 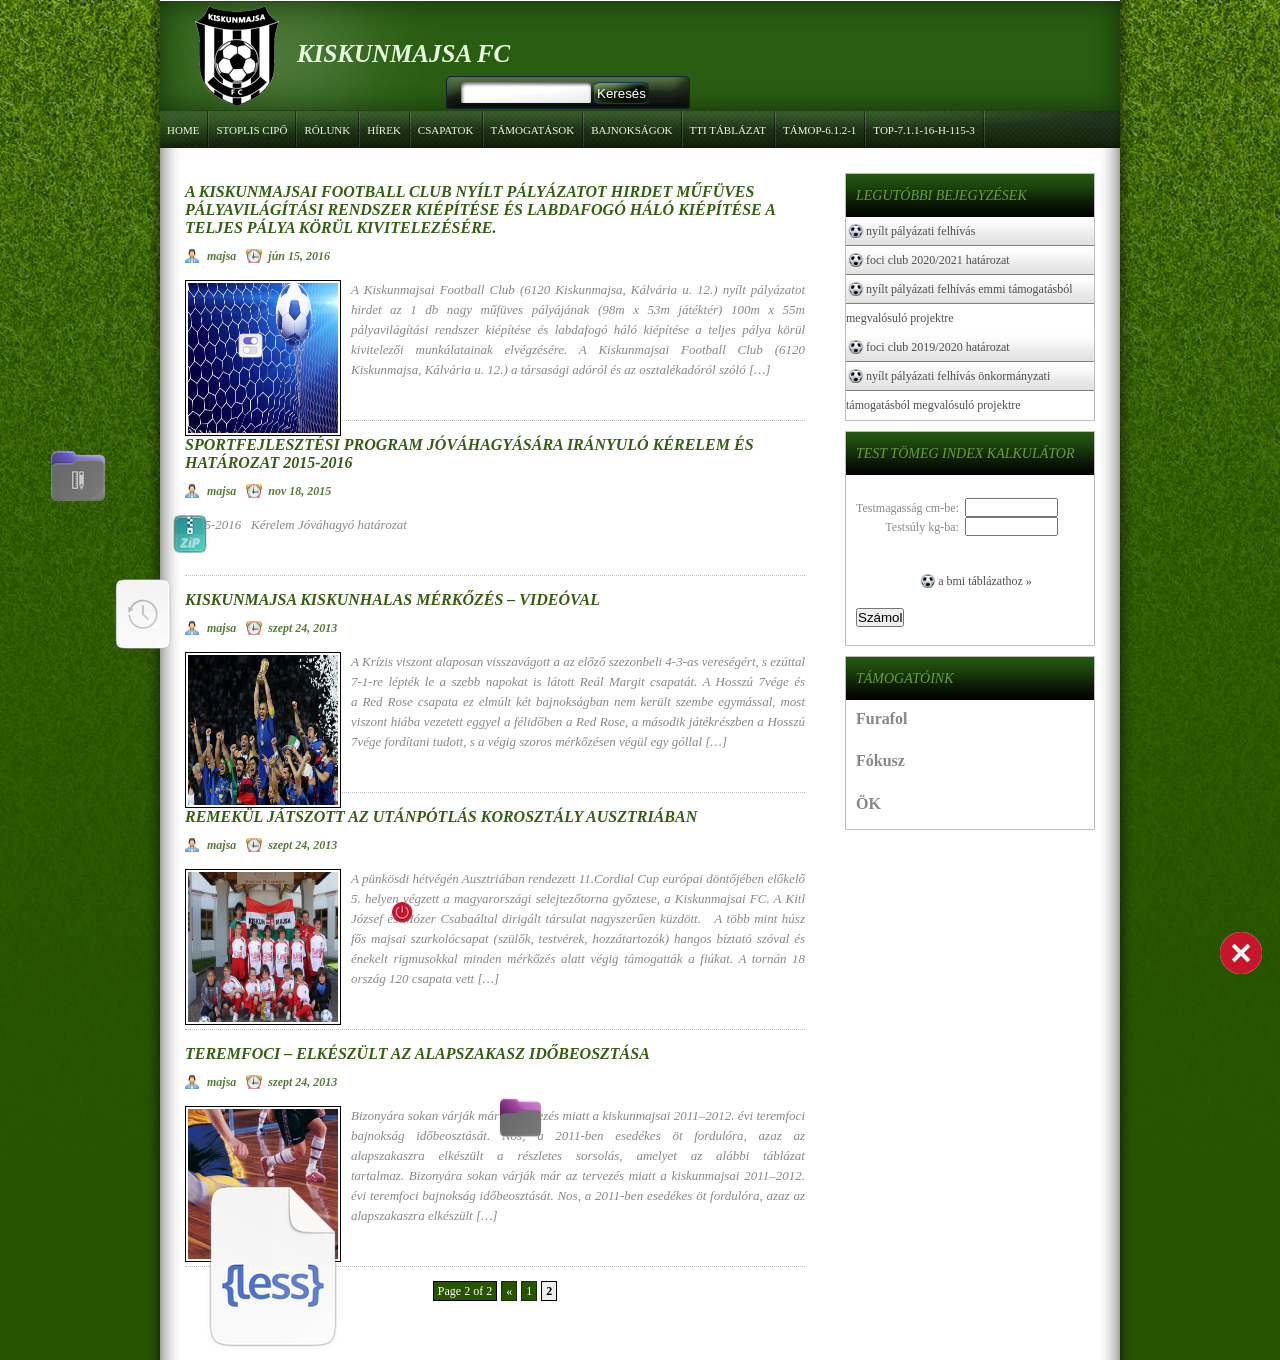 I want to click on close or exit the application, so click(x=1241, y=953).